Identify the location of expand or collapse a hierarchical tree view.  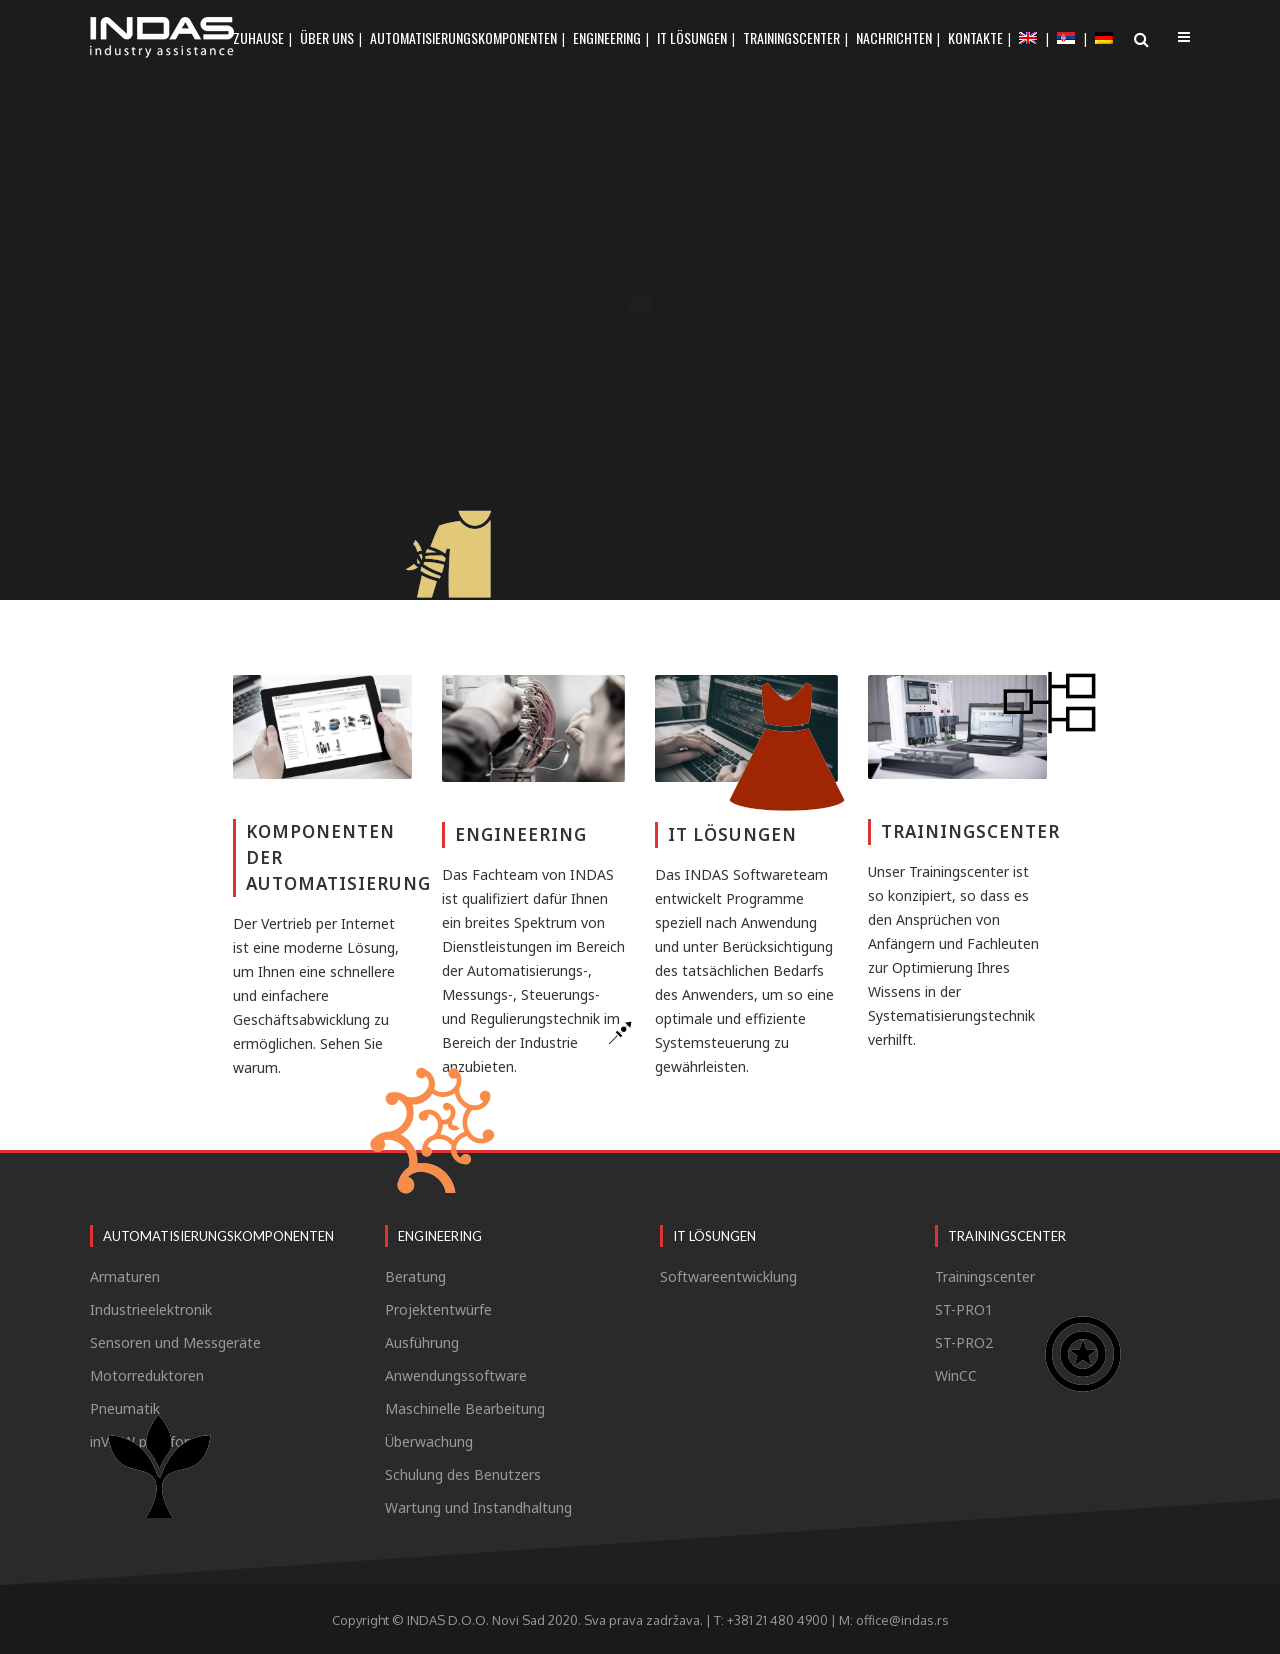
(1049, 701).